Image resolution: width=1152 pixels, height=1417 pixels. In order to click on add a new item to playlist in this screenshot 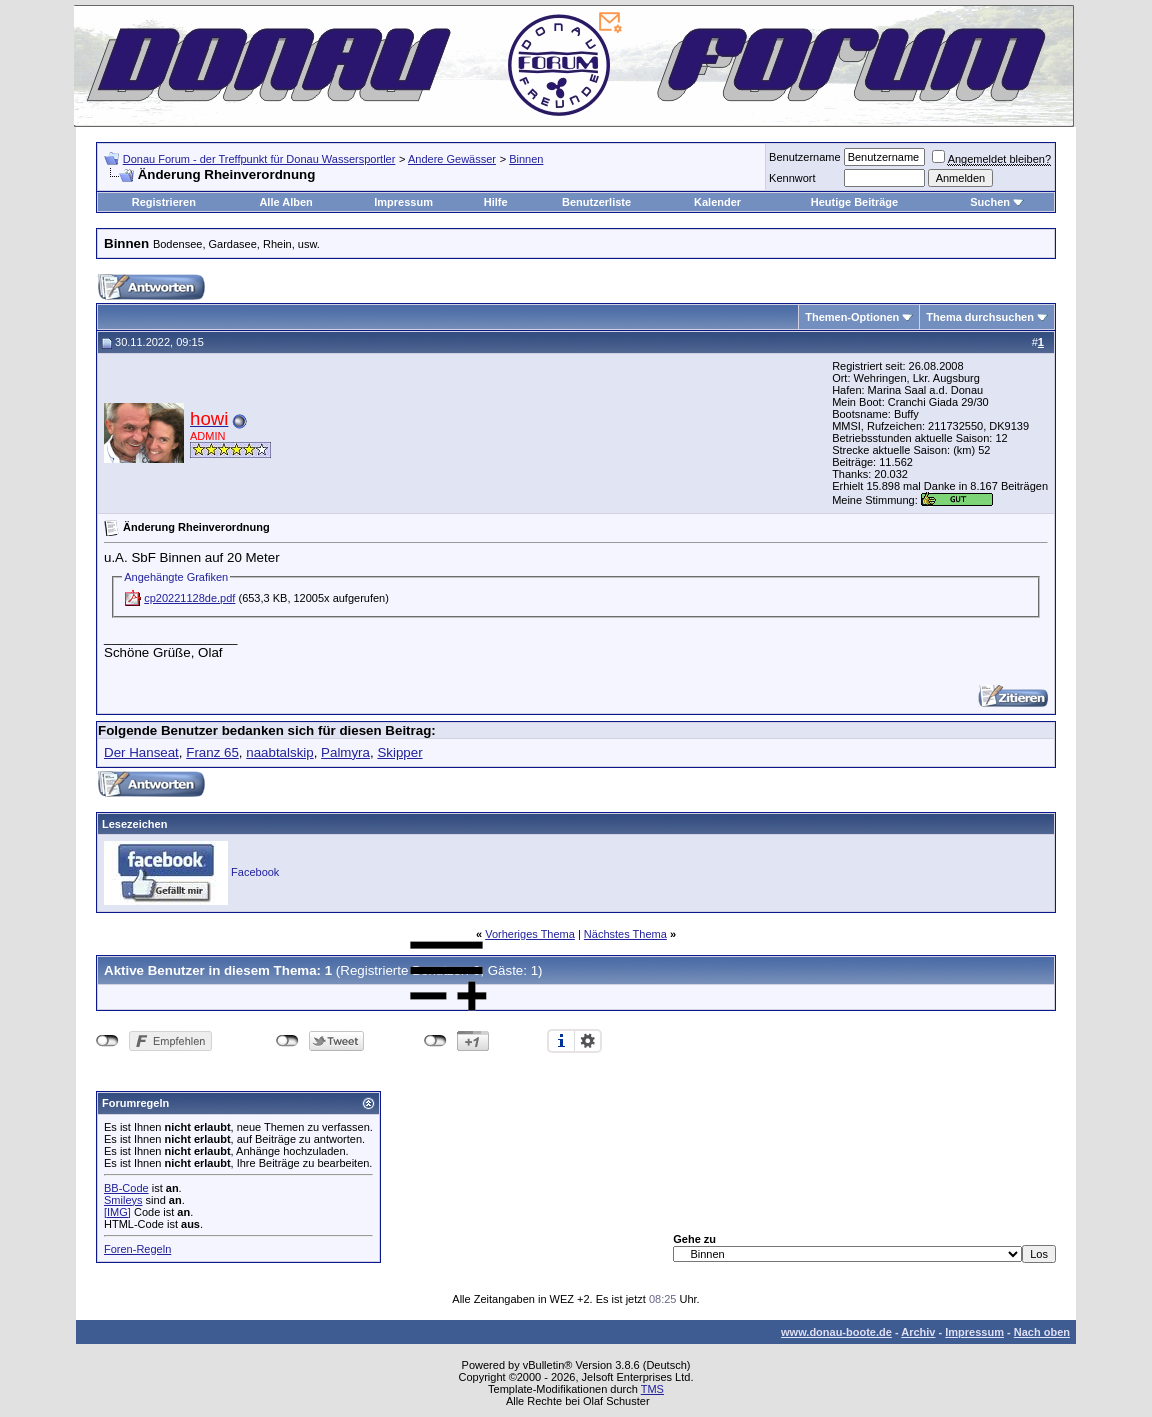, I will do `click(446, 970)`.